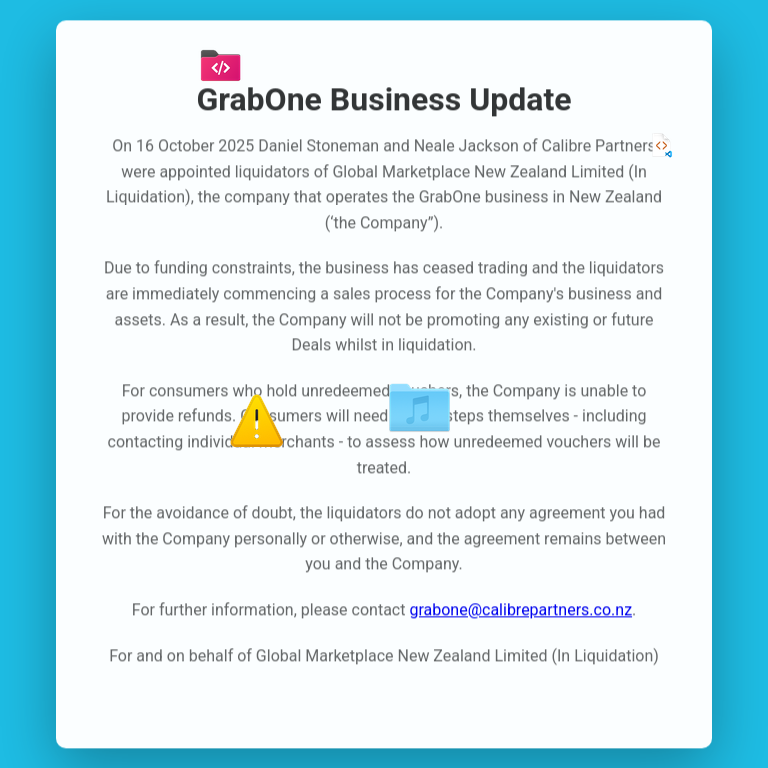  I want to click on indicates a warning or alert status, so click(228, 392).